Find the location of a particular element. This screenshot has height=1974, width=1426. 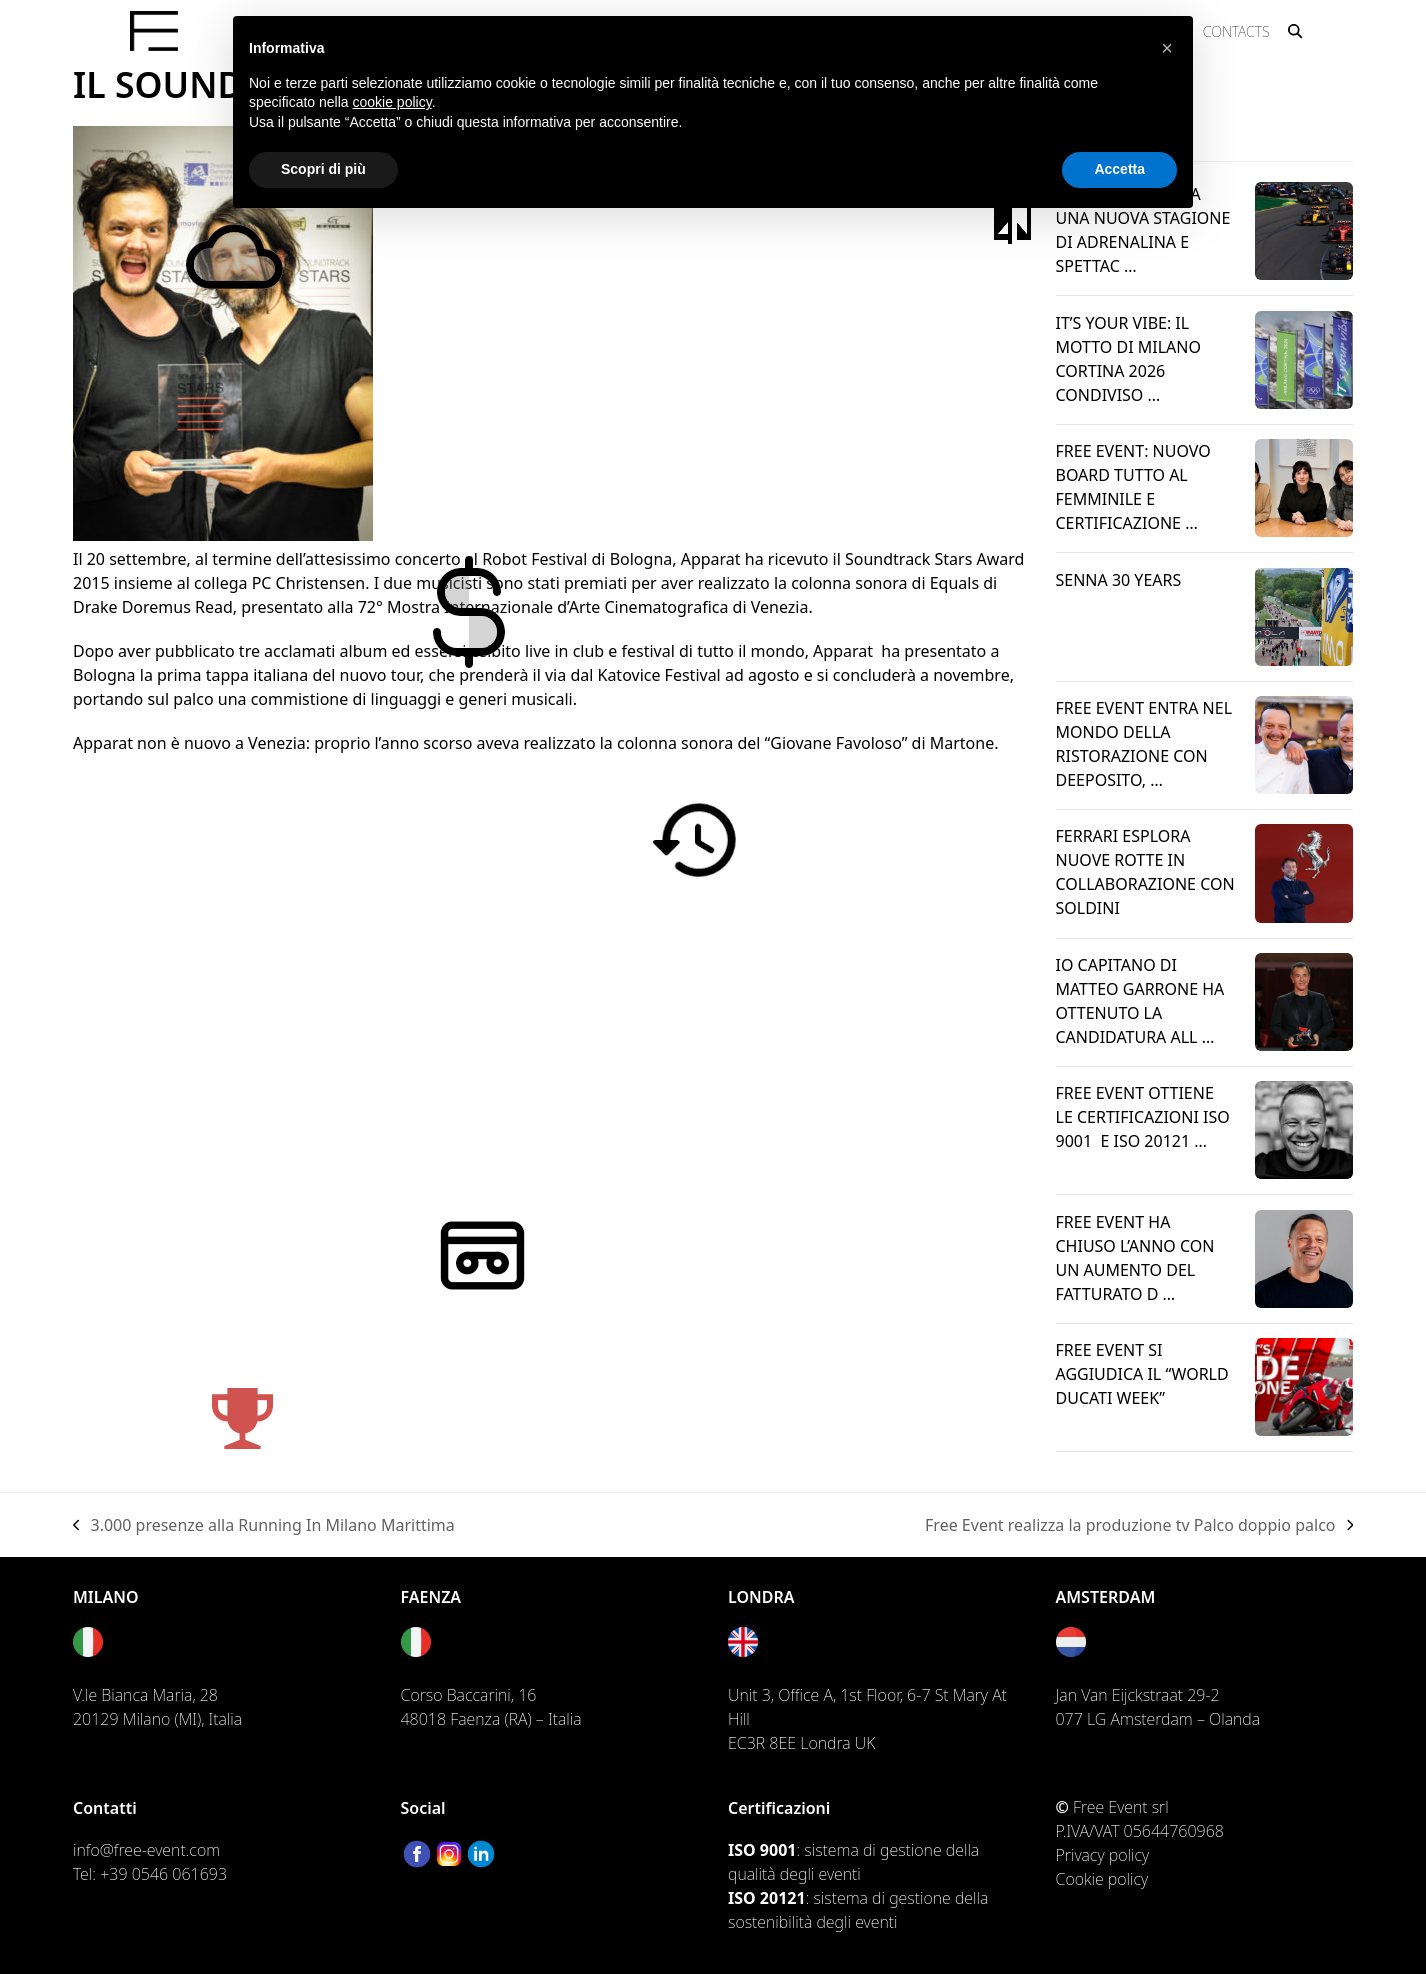

compare two images side by side is located at coordinates (1012, 221).